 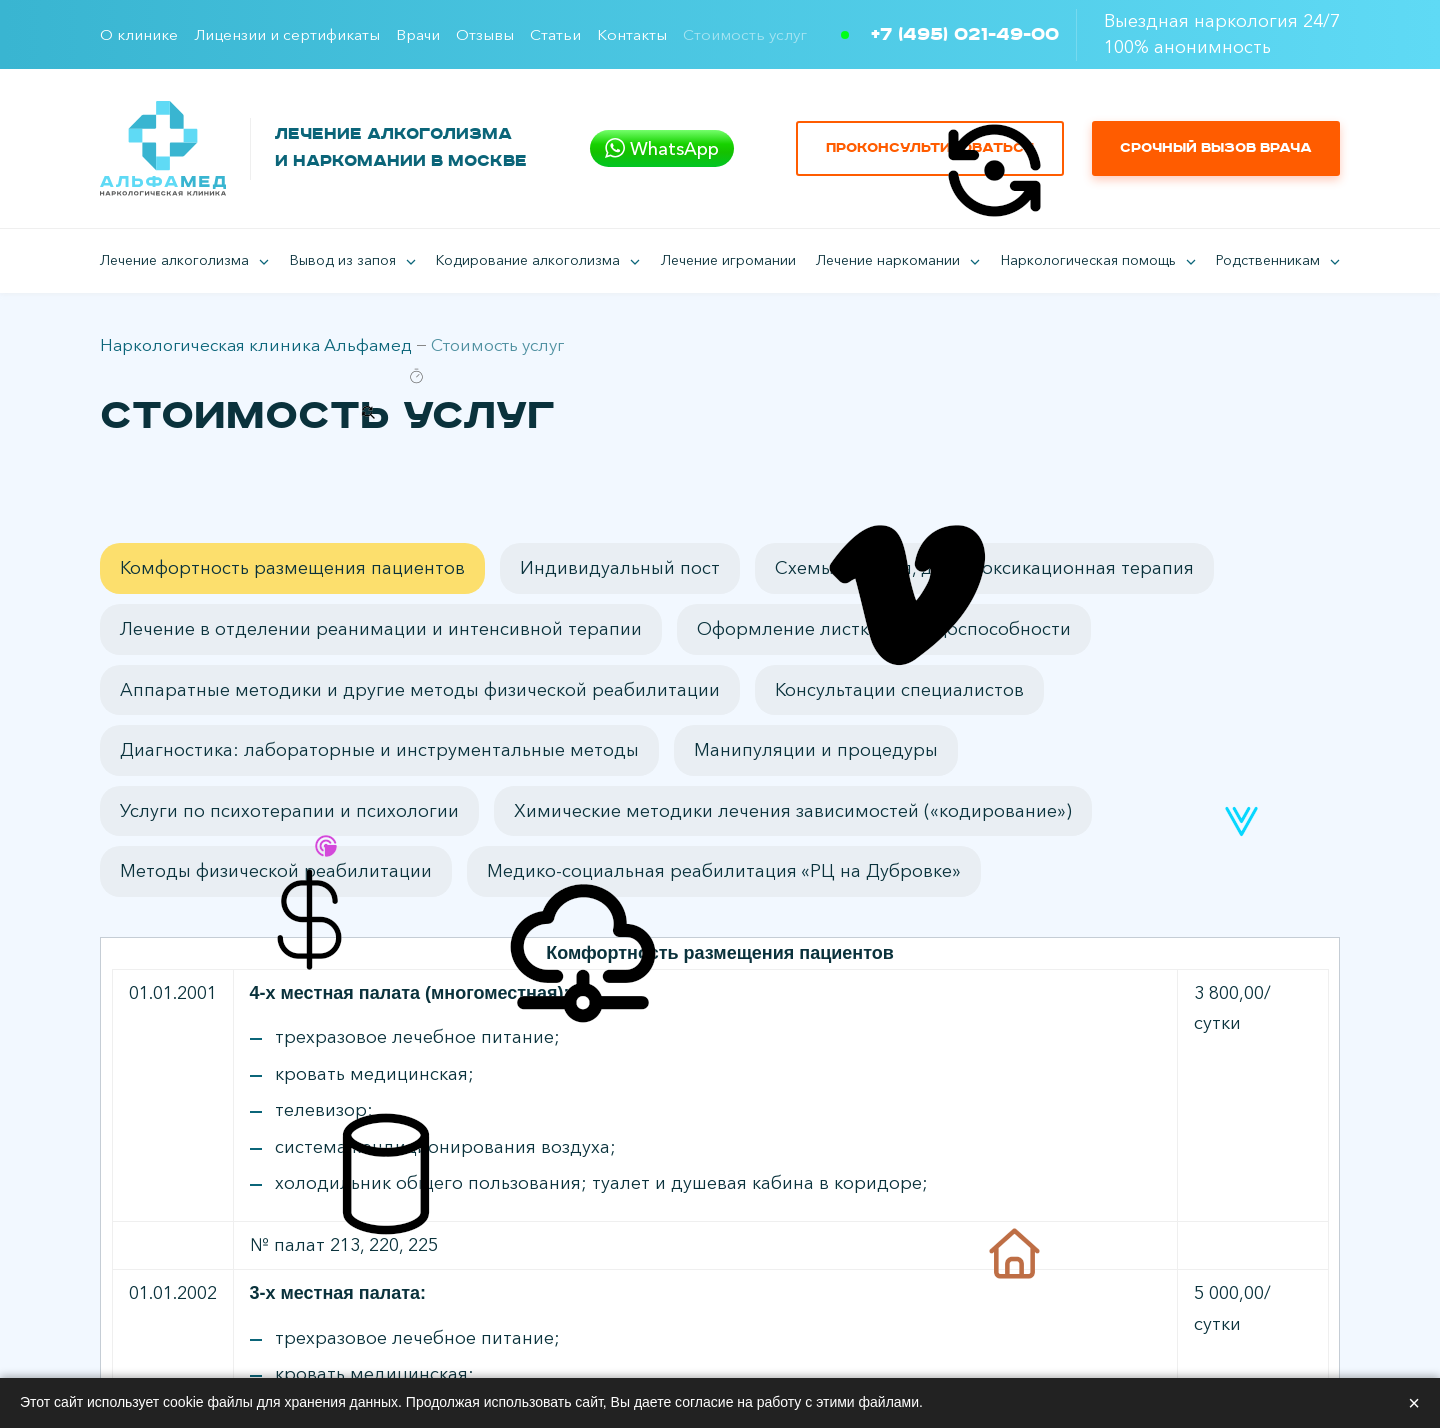 What do you see at coordinates (416, 376) in the screenshot?
I see `set a countdown timer` at bounding box center [416, 376].